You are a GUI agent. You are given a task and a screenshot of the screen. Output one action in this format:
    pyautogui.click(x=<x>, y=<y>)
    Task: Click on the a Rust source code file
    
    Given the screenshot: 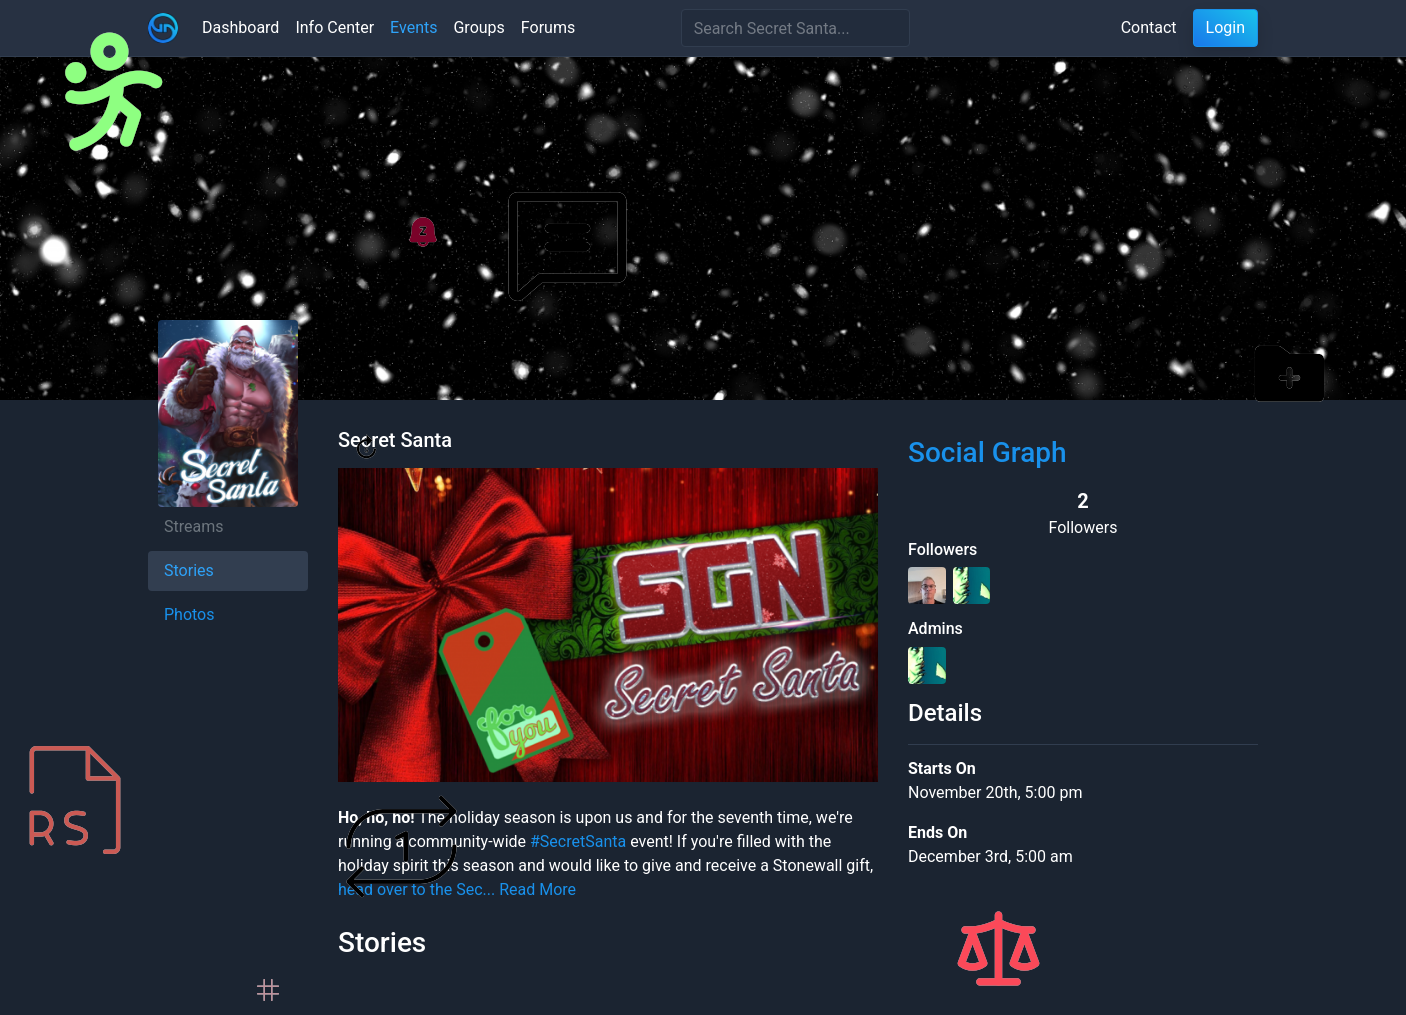 What is the action you would take?
    pyautogui.click(x=75, y=800)
    